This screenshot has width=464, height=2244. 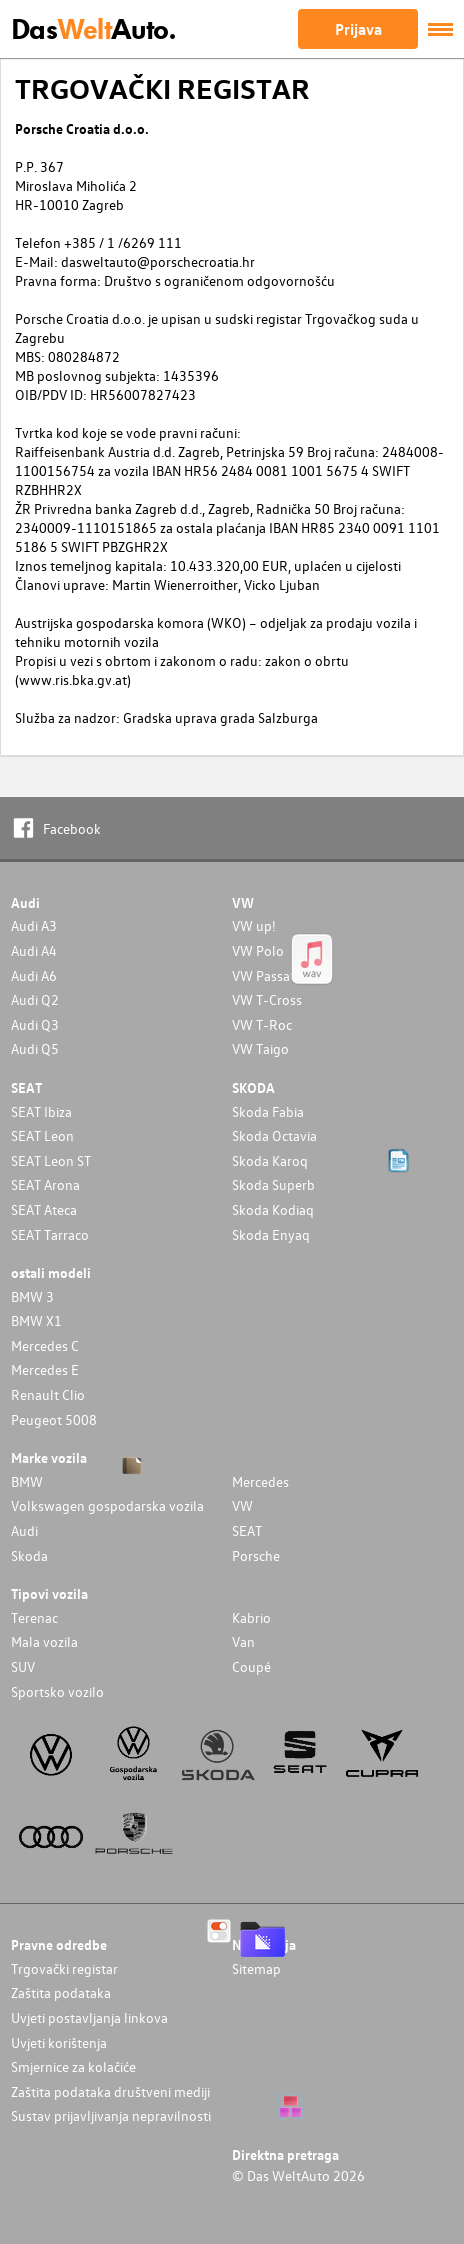 What do you see at coordinates (132, 1465) in the screenshot?
I see `change desktop wallpaper settings` at bounding box center [132, 1465].